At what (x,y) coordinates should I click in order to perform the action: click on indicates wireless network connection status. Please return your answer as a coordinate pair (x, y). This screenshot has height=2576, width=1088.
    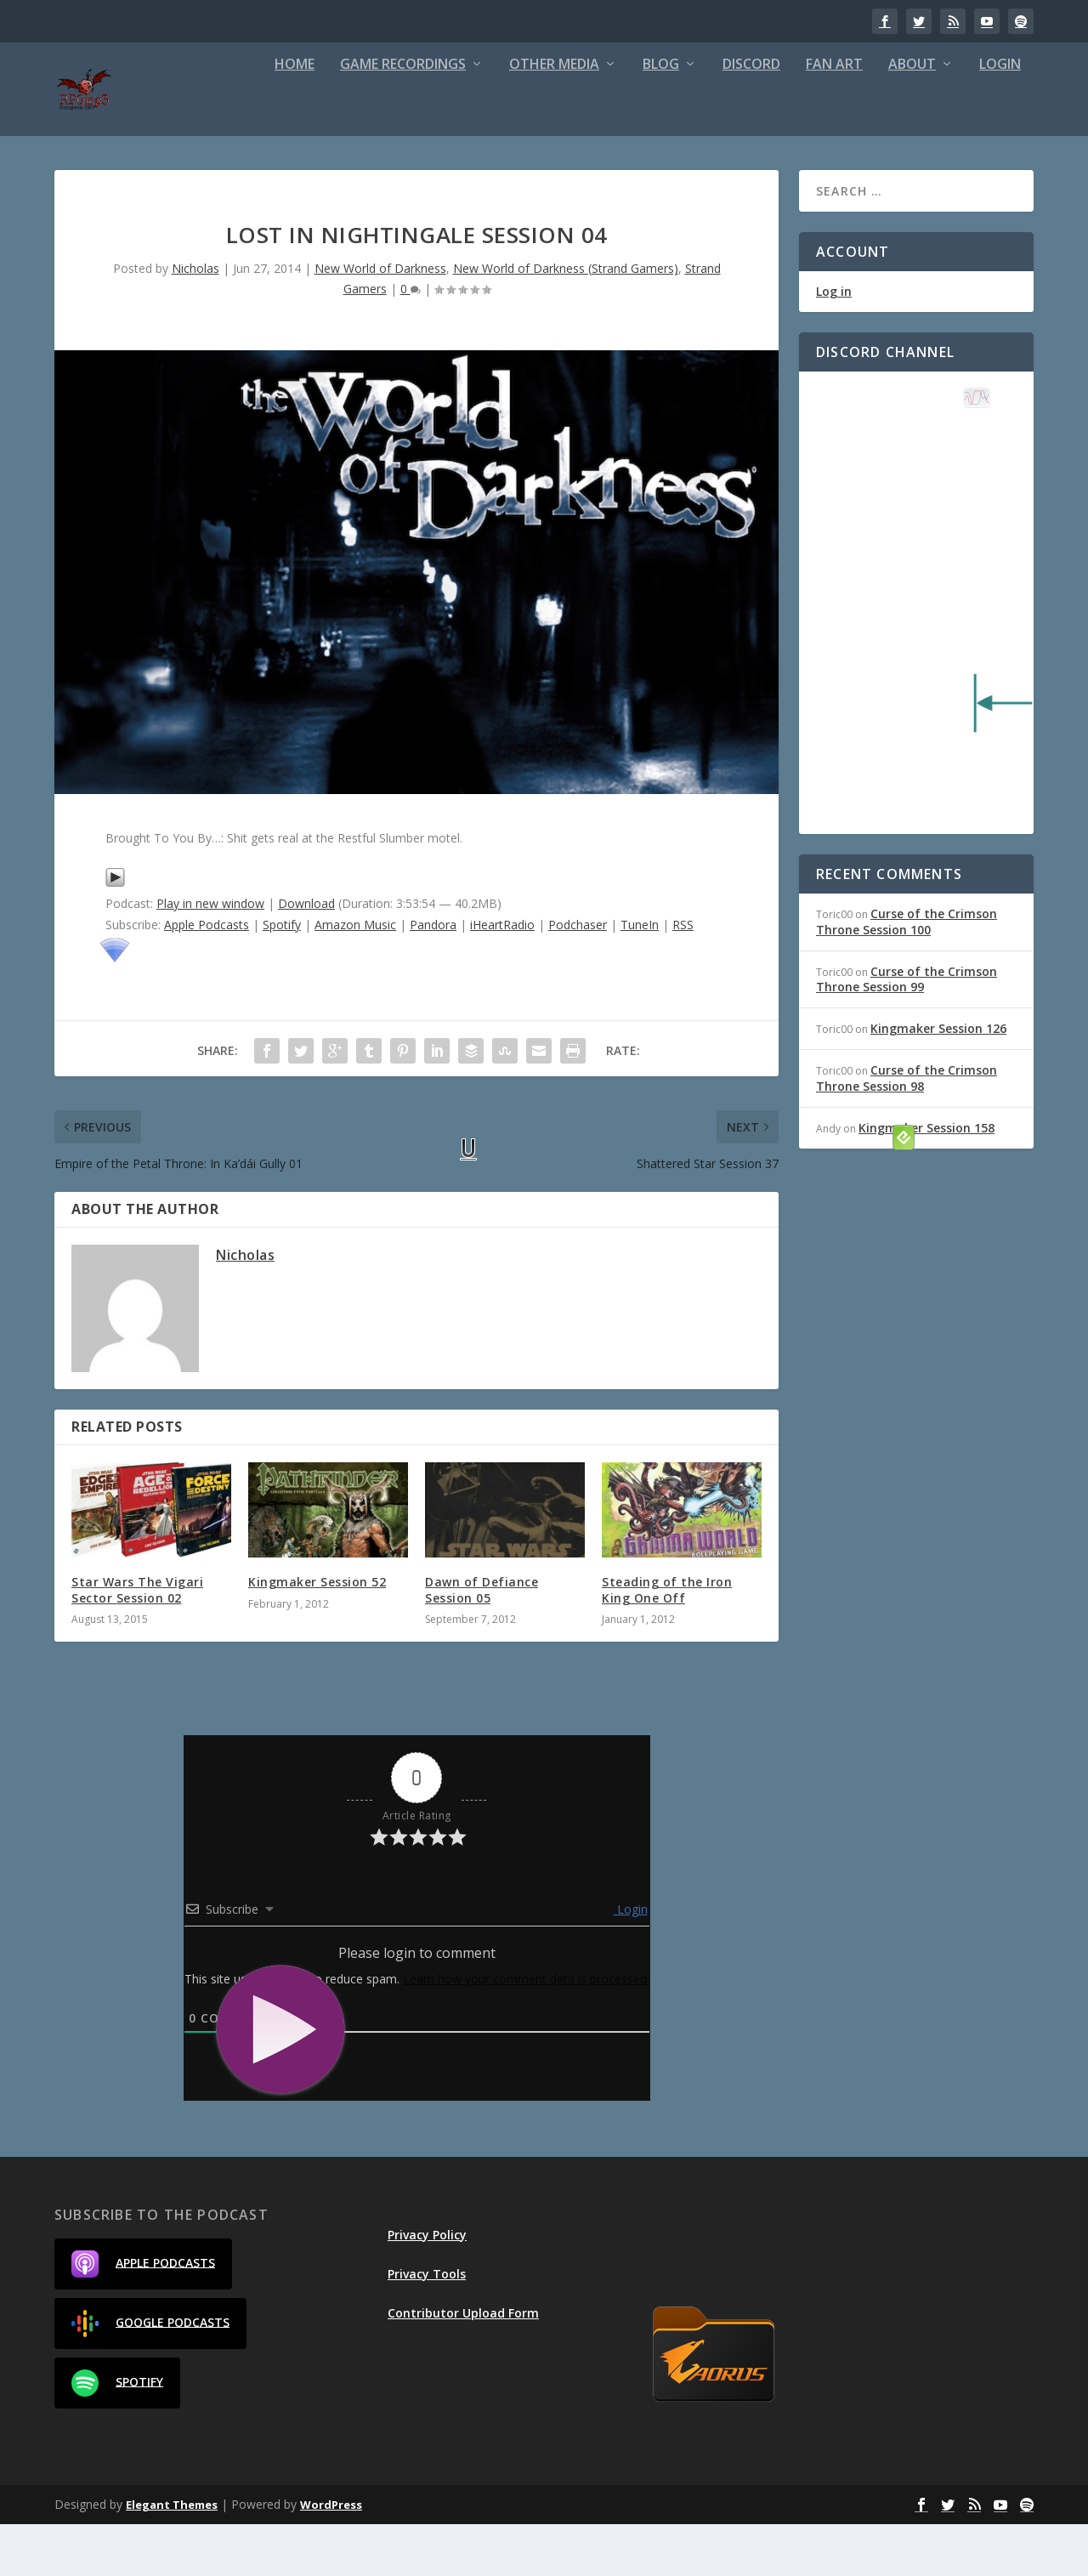
    Looking at the image, I should click on (115, 950).